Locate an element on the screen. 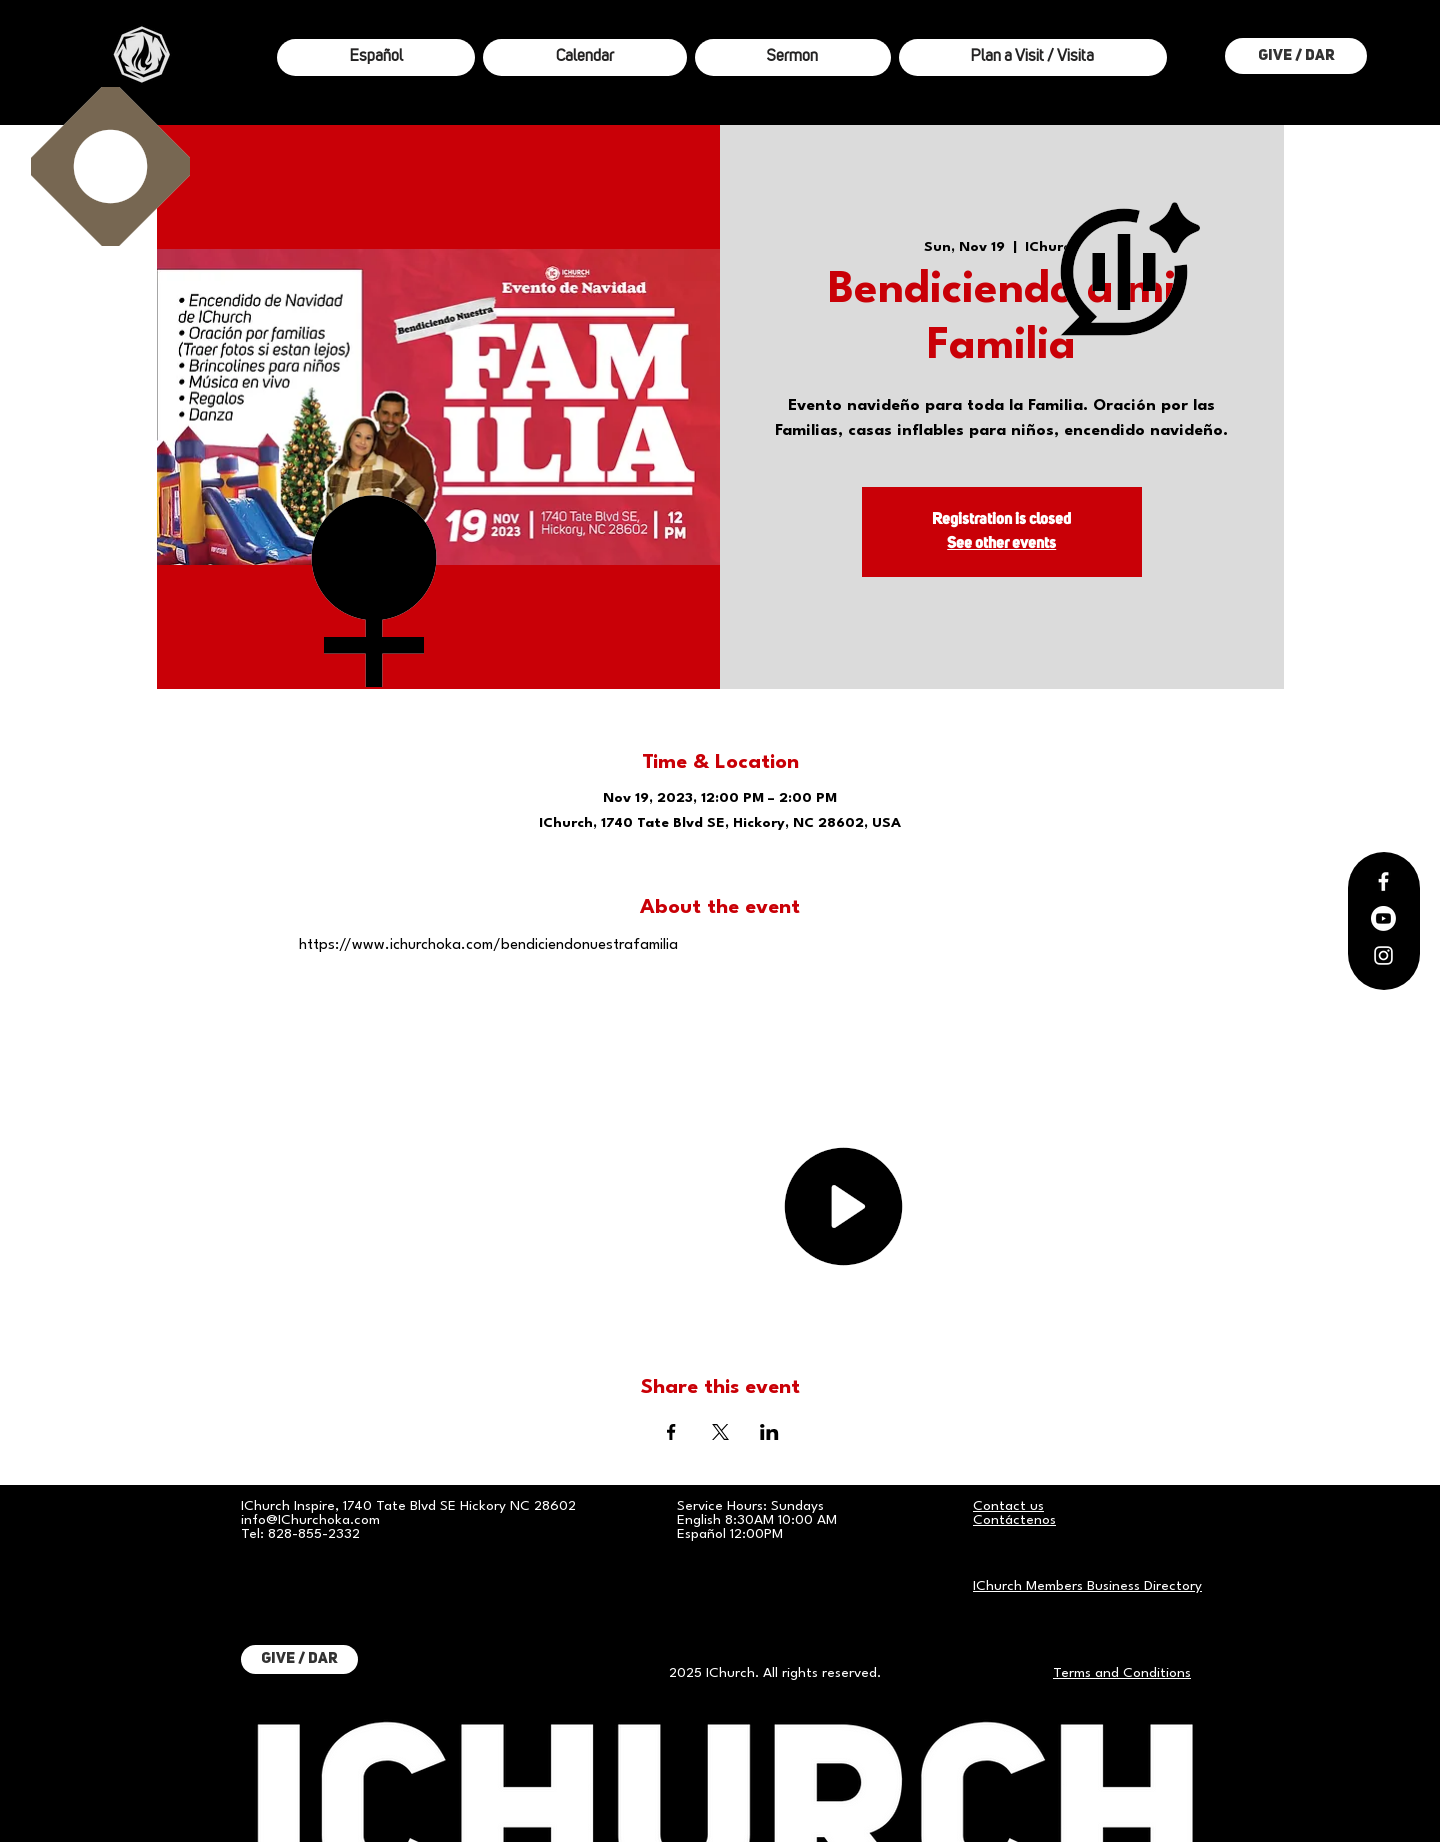 This screenshot has width=1440, height=1842. play media or video content is located at coordinates (843, 1206).